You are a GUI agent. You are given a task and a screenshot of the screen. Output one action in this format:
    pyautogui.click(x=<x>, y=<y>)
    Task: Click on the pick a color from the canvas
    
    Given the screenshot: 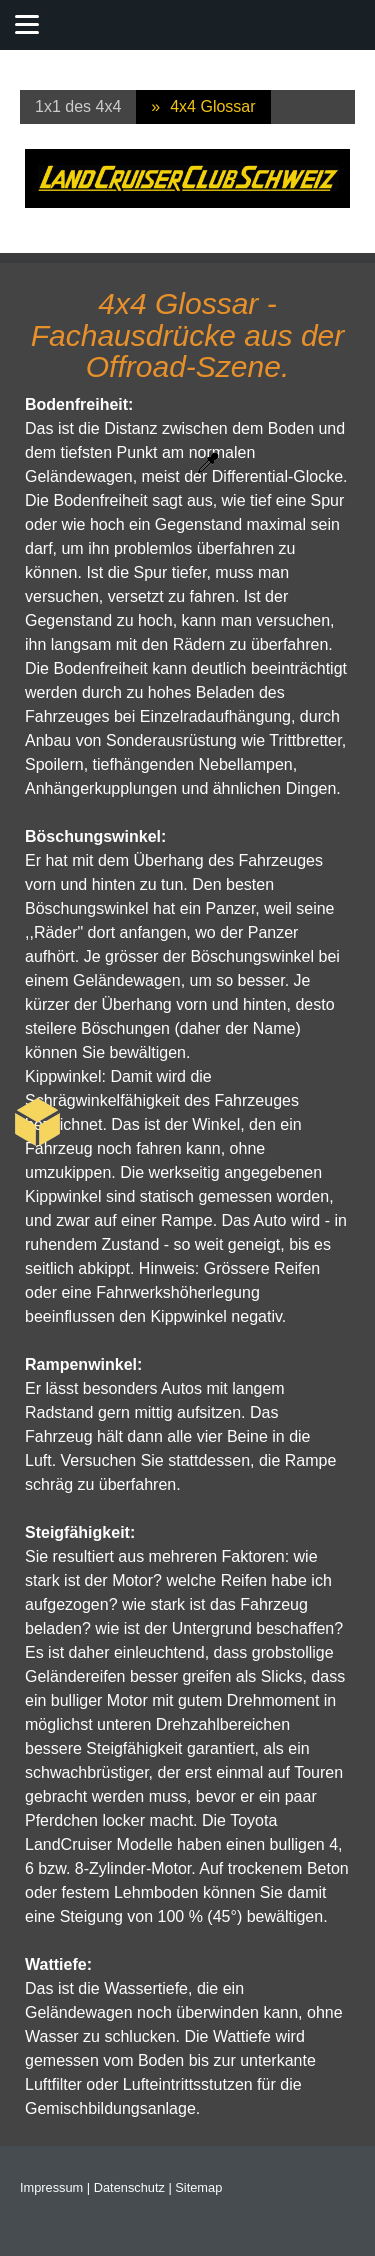 What is the action you would take?
    pyautogui.click(x=208, y=463)
    